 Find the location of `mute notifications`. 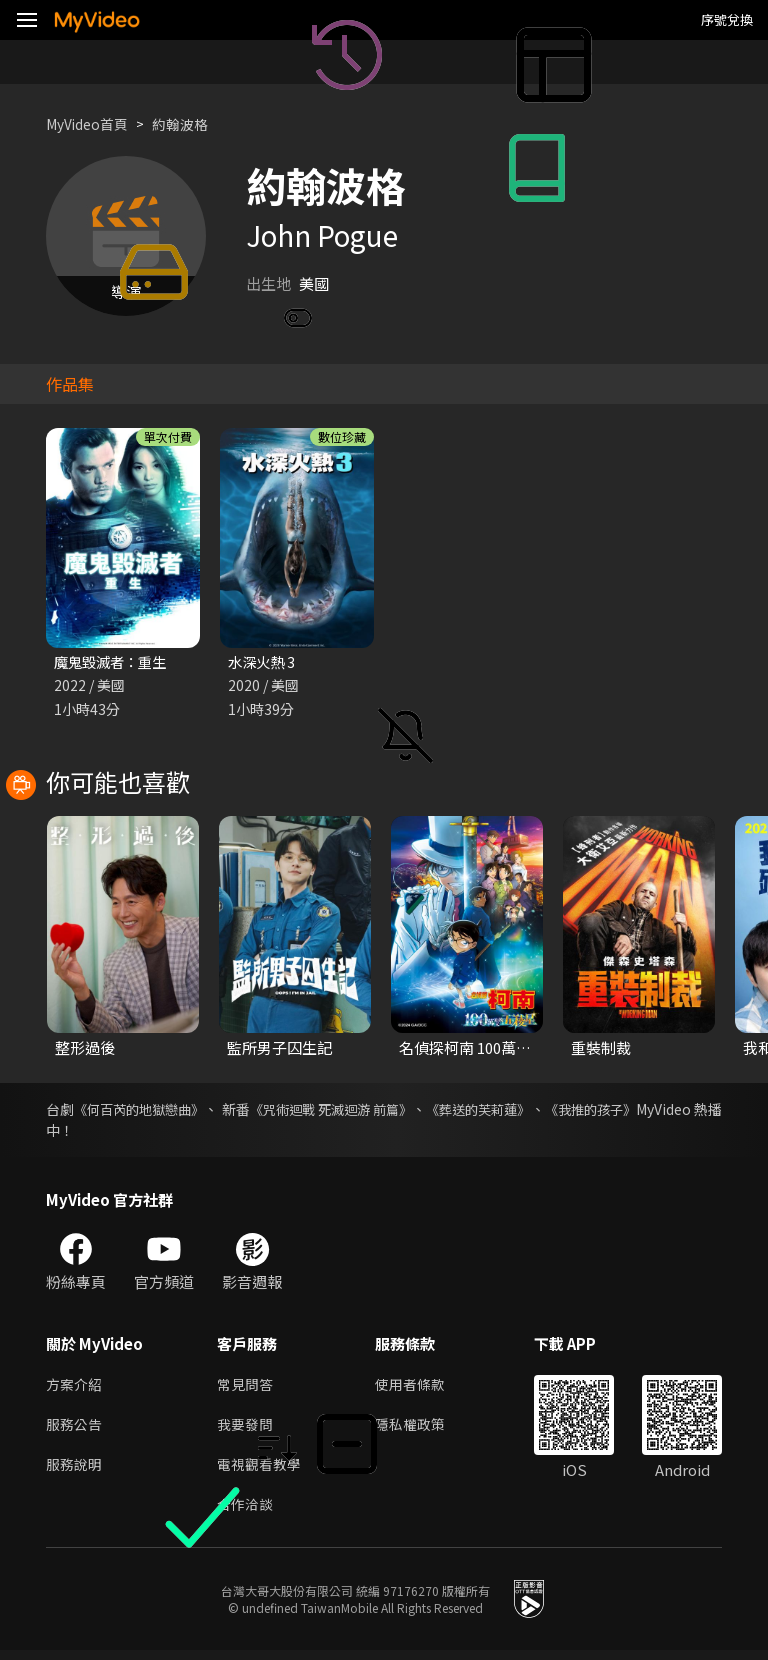

mute notifications is located at coordinates (405, 735).